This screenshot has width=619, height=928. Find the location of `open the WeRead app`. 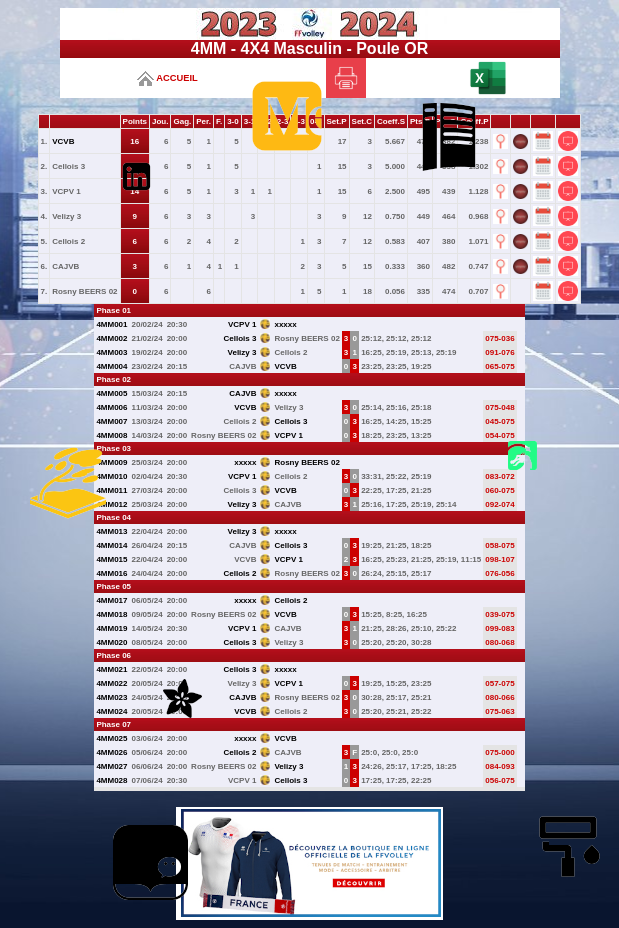

open the WeRead app is located at coordinates (150, 862).